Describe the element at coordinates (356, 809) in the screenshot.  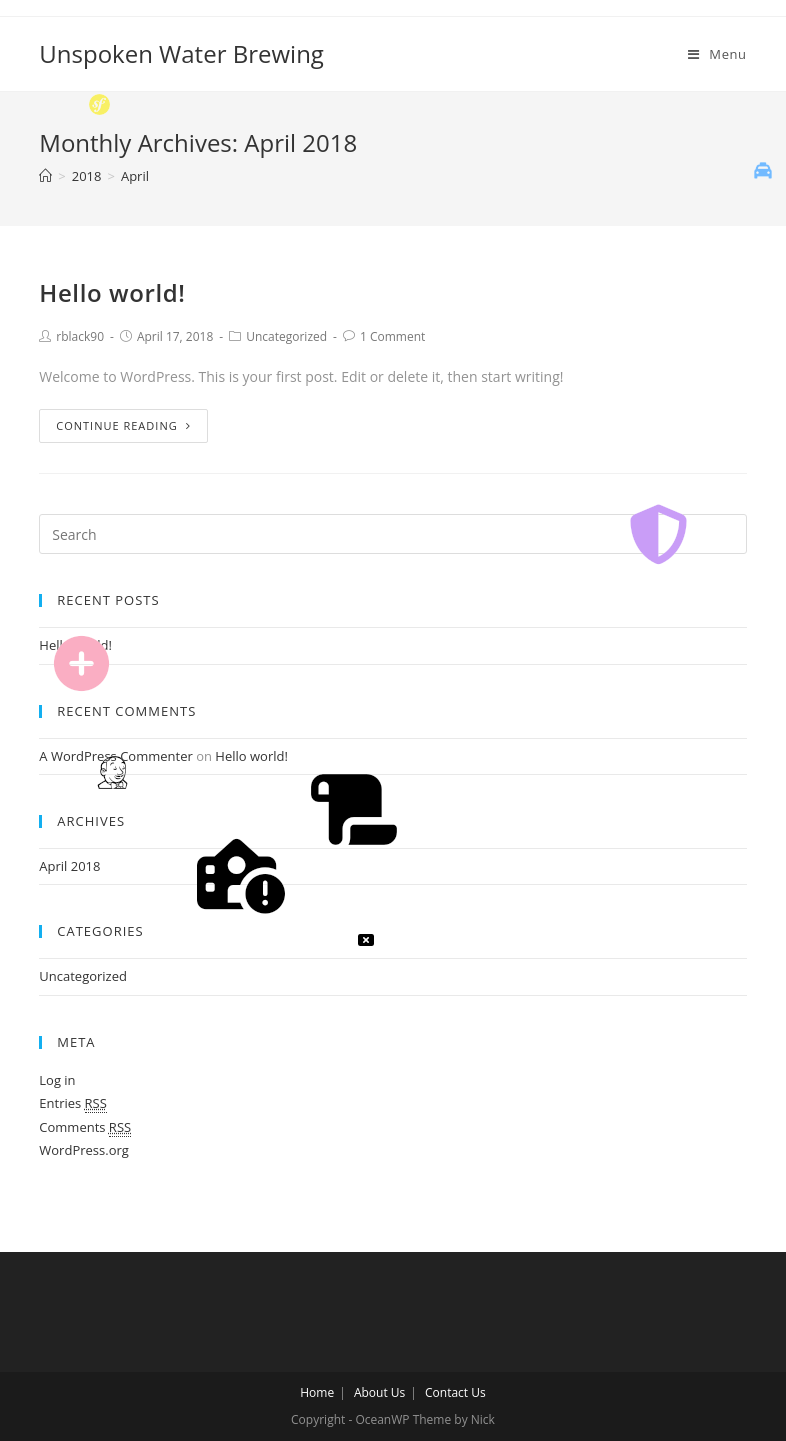
I see `view terms and conditions or legal document` at that location.